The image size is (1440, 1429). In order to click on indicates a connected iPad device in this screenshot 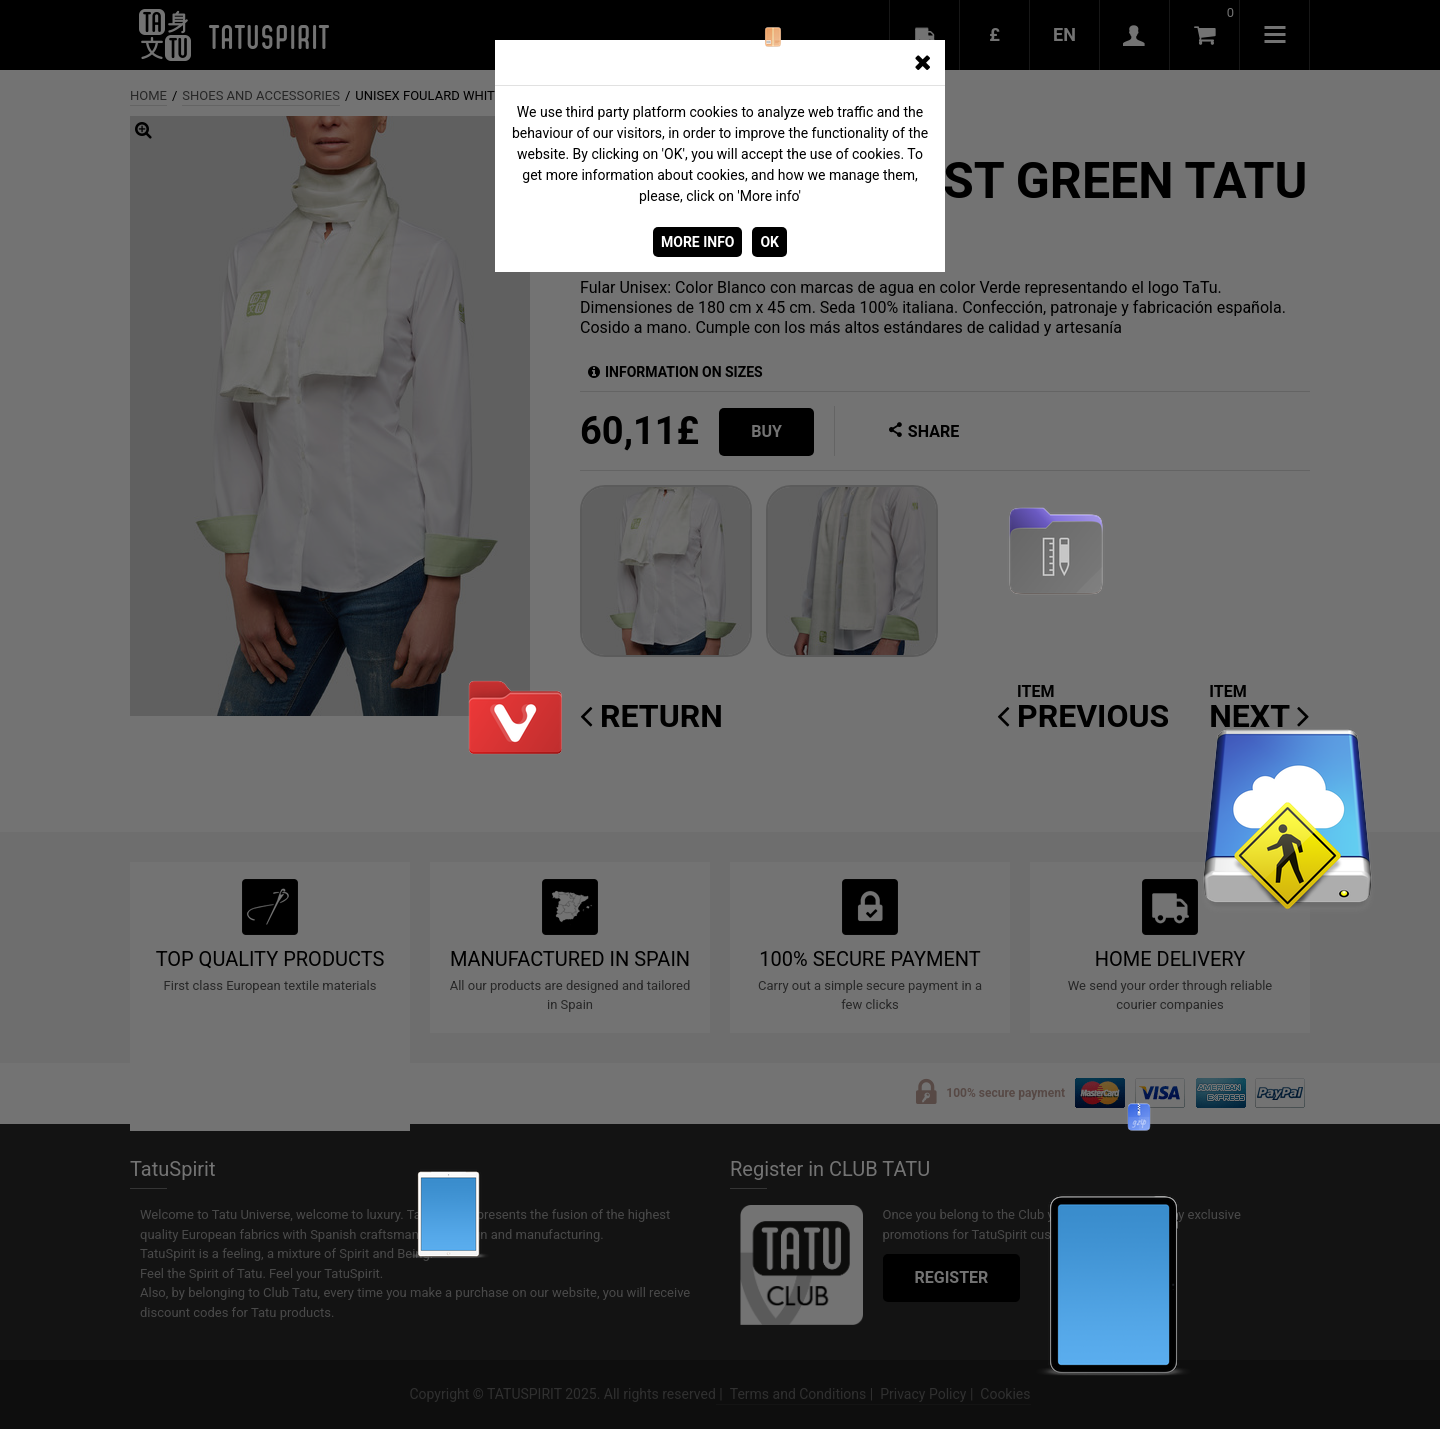, I will do `click(1113, 1286)`.